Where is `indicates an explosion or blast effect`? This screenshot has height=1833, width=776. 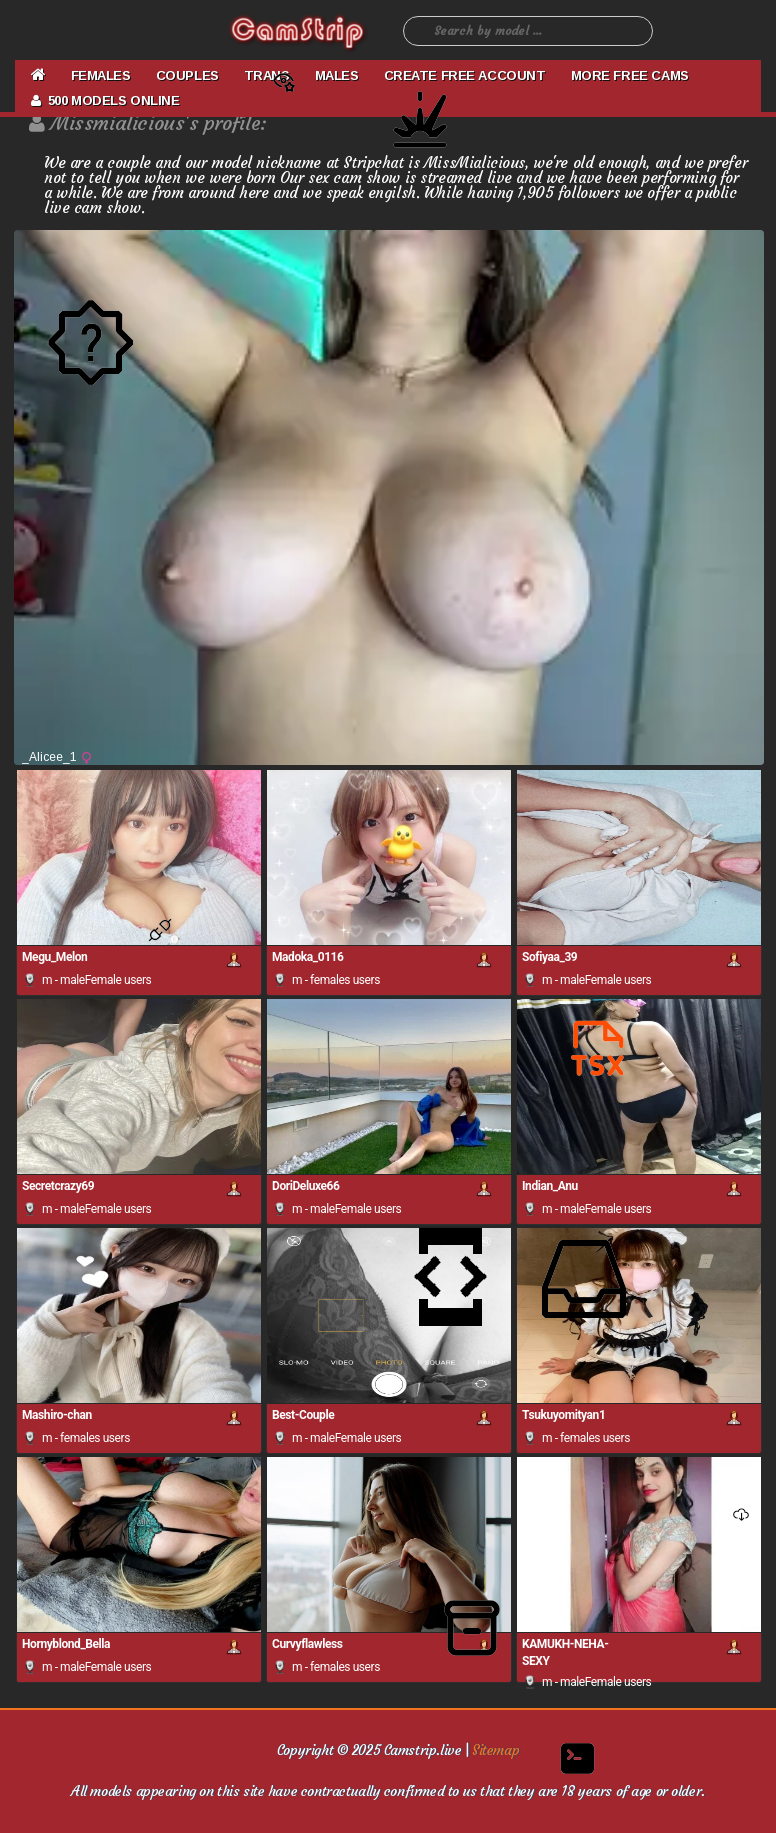 indicates an explosion or blast effect is located at coordinates (420, 121).